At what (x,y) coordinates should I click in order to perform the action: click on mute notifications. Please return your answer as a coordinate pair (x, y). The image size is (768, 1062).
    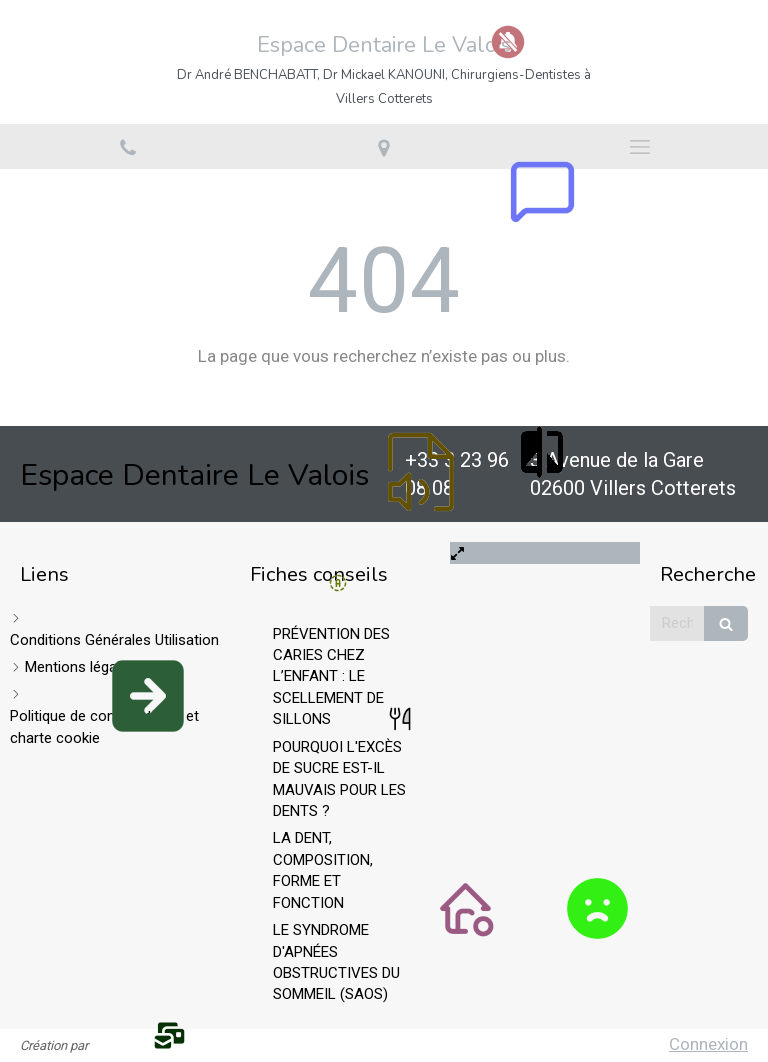
    Looking at the image, I should click on (508, 42).